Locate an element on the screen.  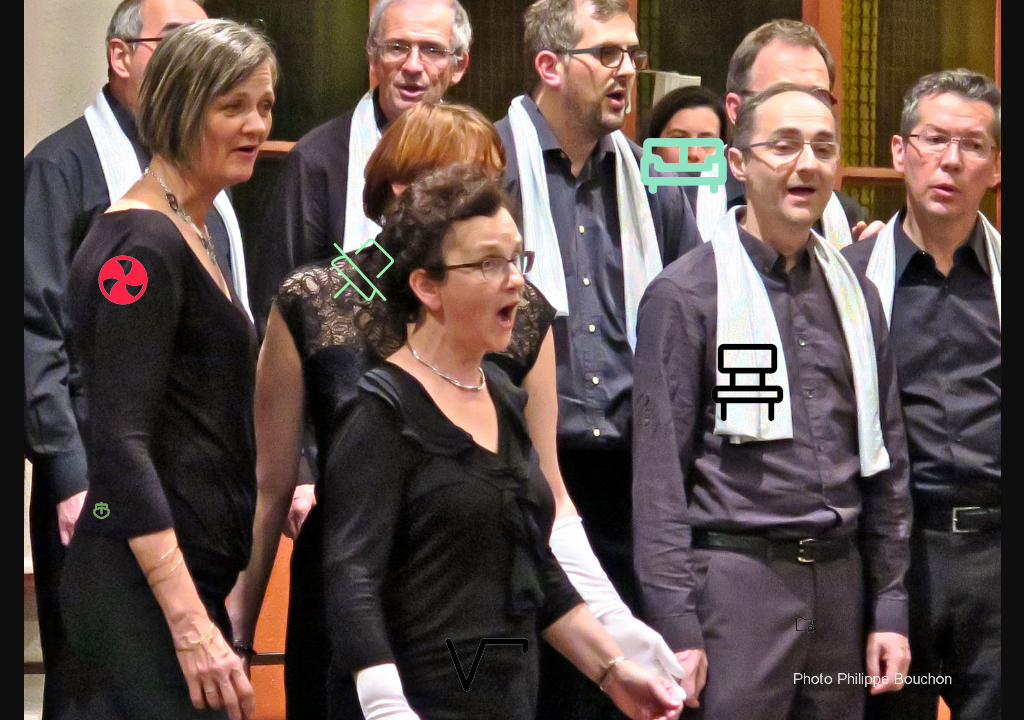
browse furniture or seating options is located at coordinates (747, 382).